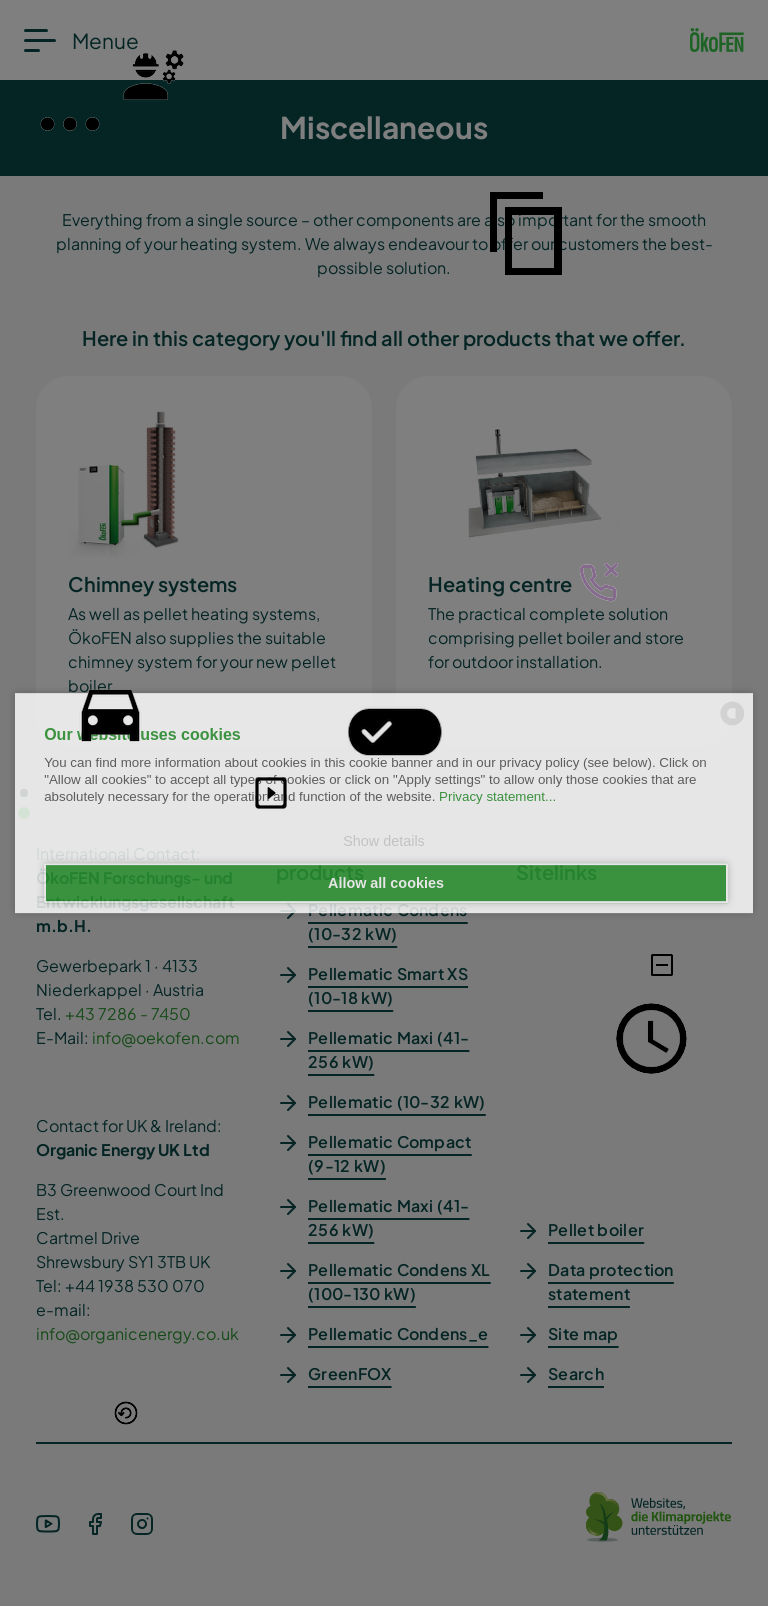 The width and height of the screenshot is (768, 1606). Describe the element at coordinates (527, 233) in the screenshot. I see `copy to clipboard` at that location.